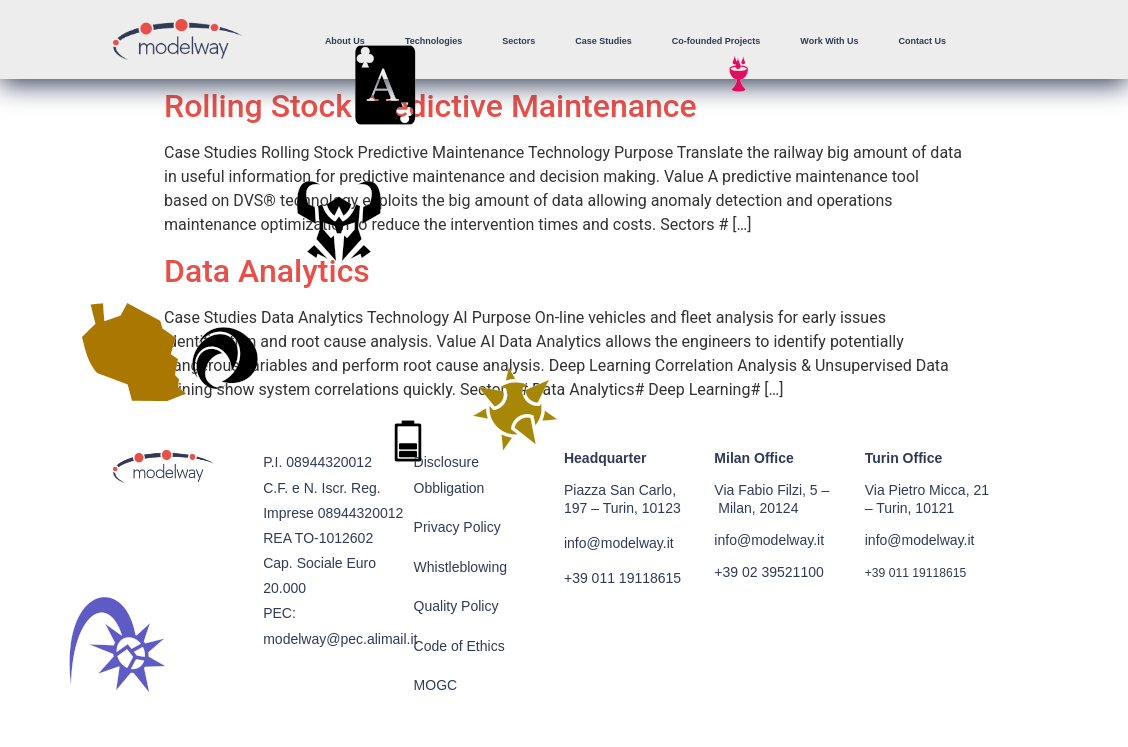 The height and width of the screenshot is (747, 1128). I want to click on select tanzania as your country or region, so click(134, 352).